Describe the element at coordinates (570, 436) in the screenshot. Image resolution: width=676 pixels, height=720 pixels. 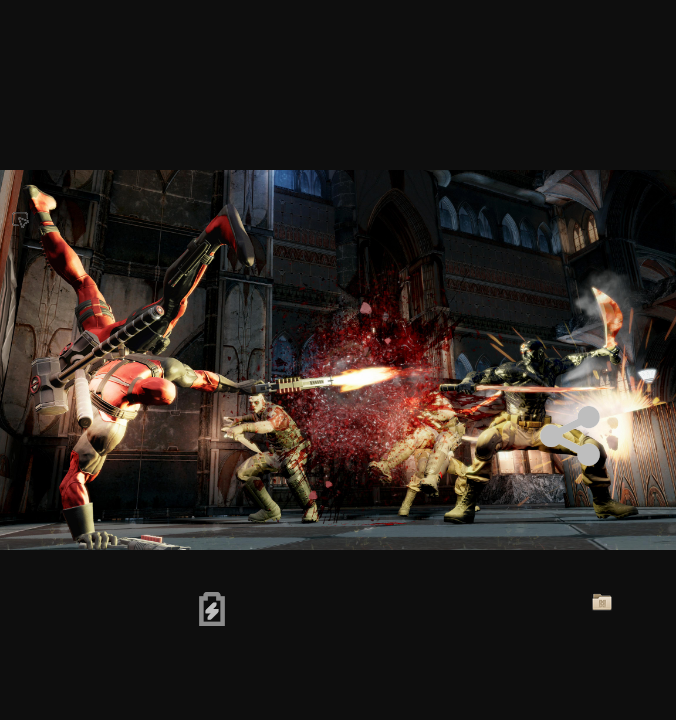
I see `open public shared folder` at that location.